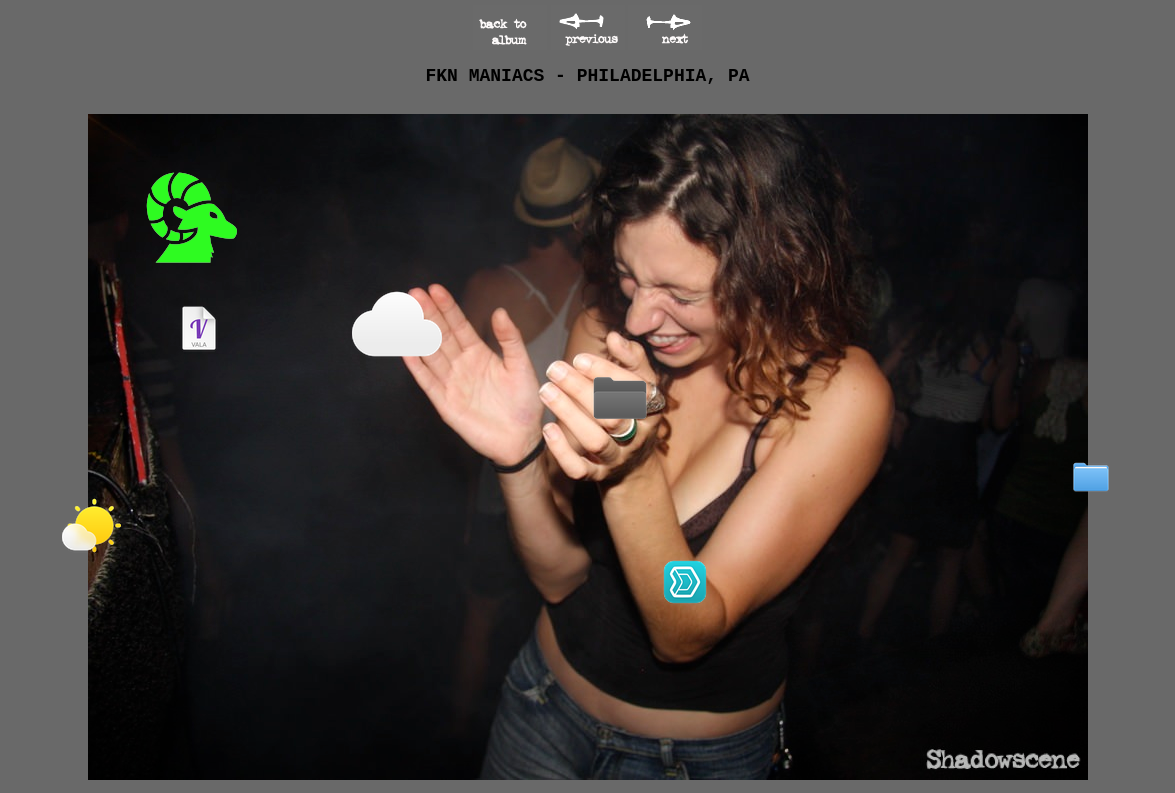  What do you see at coordinates (191, 217) in the screenshot?
I see `view ram or aries zodiac sign` at bounding box center [191, 217].